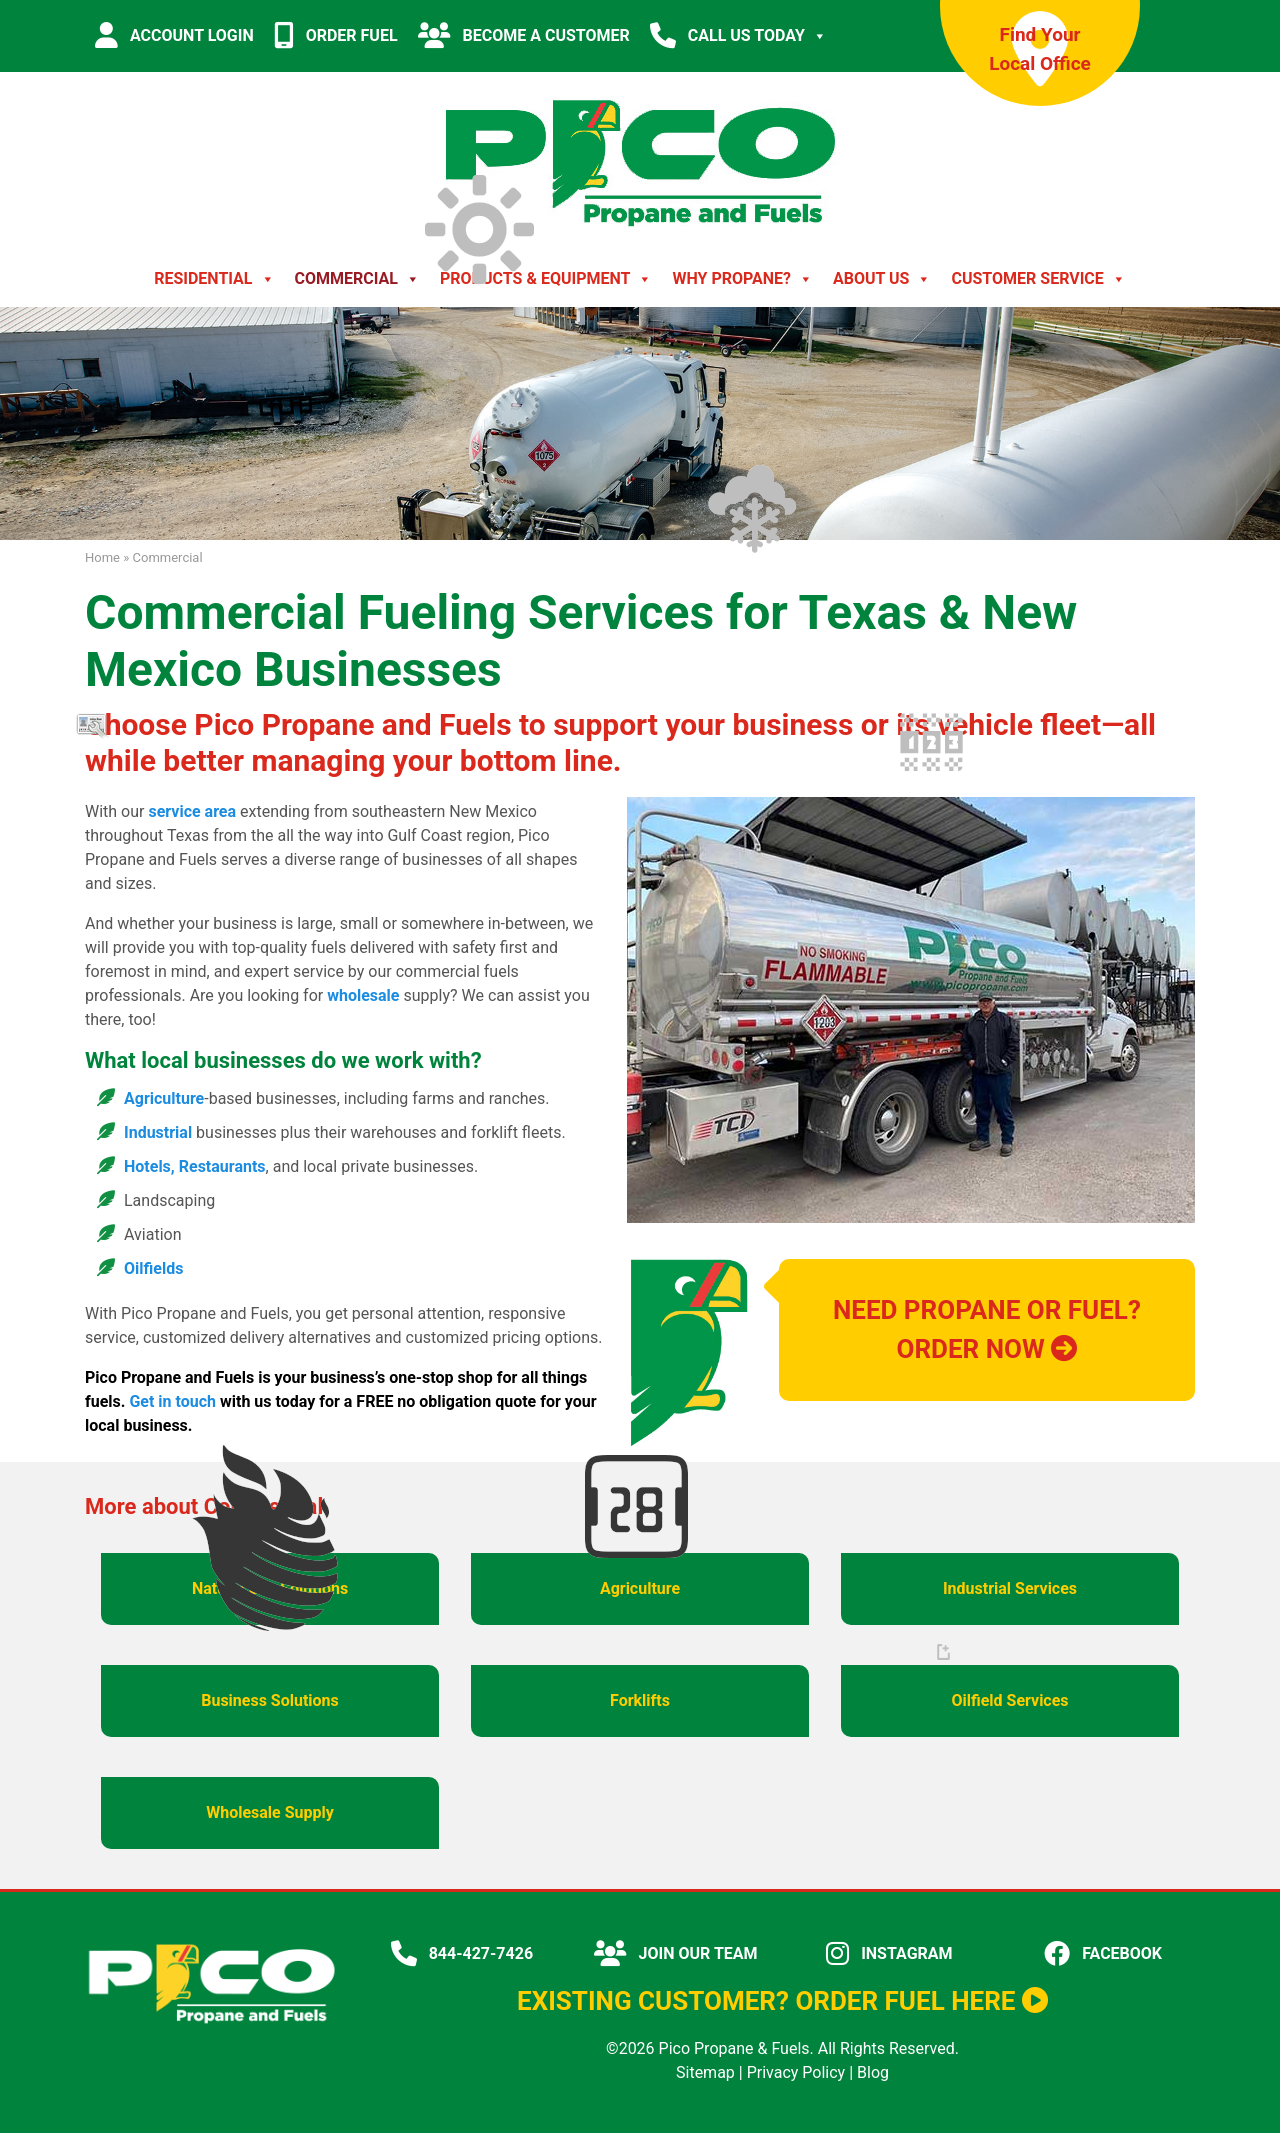 This screenshot has height=2133, width=1280. I want to click on adjust display brightness settings, so click(479, 229).